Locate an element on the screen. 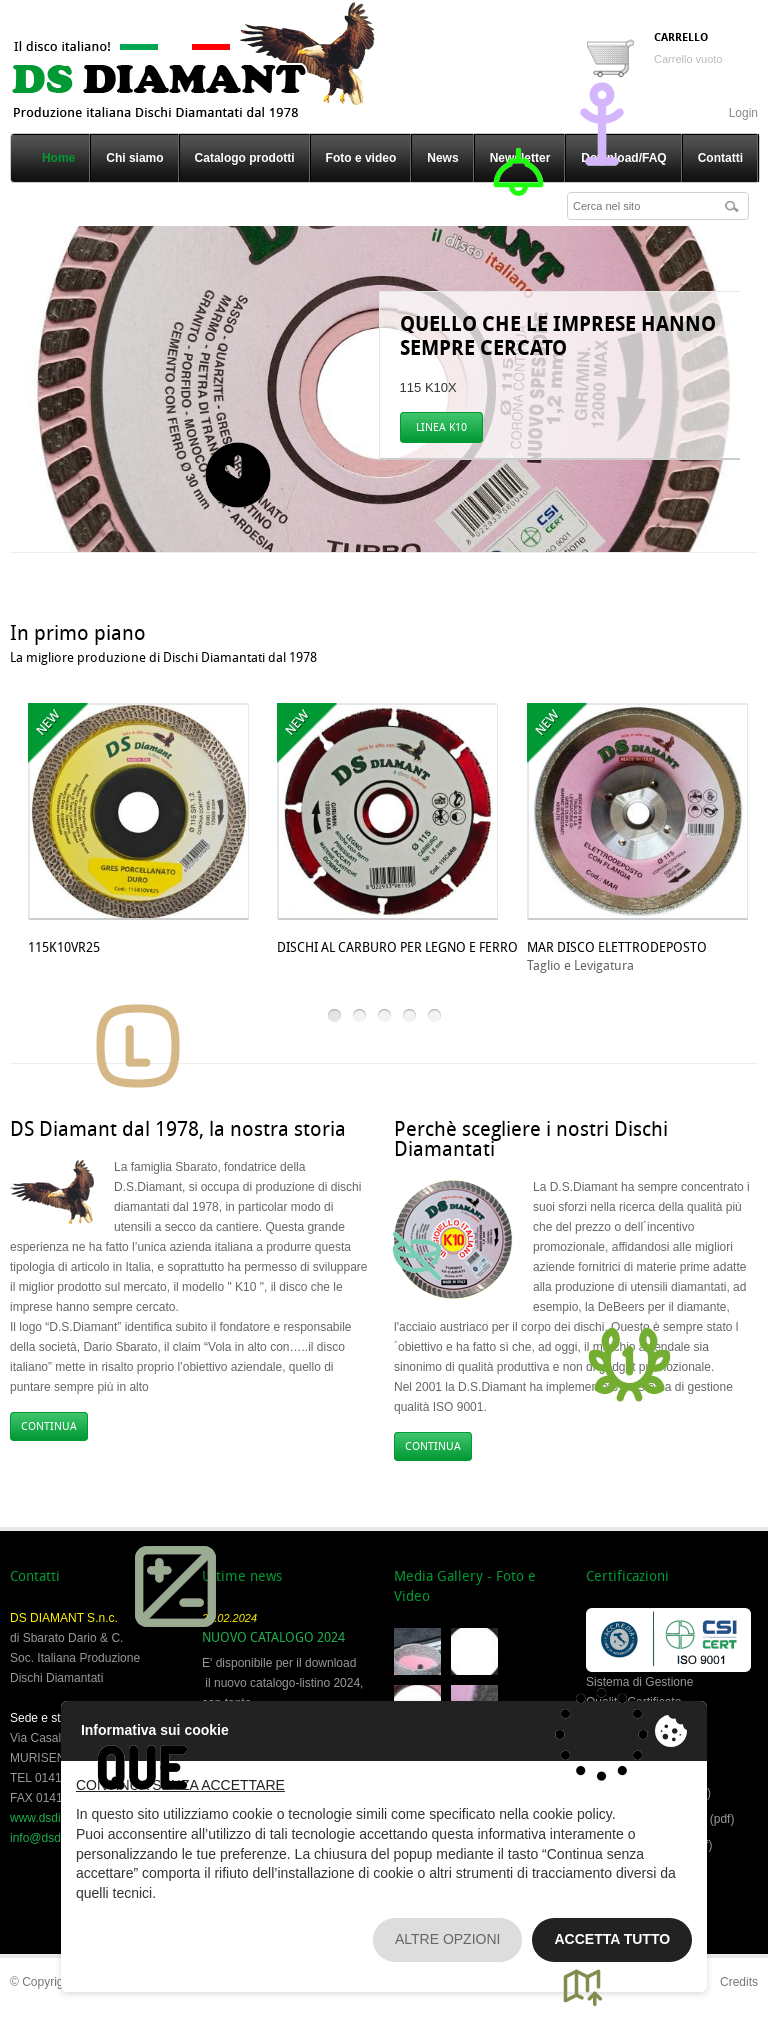 The width and height of the screenshot is (768, 2017). indicates the current time is 10 o'clock is located at coordinates (238, 475).